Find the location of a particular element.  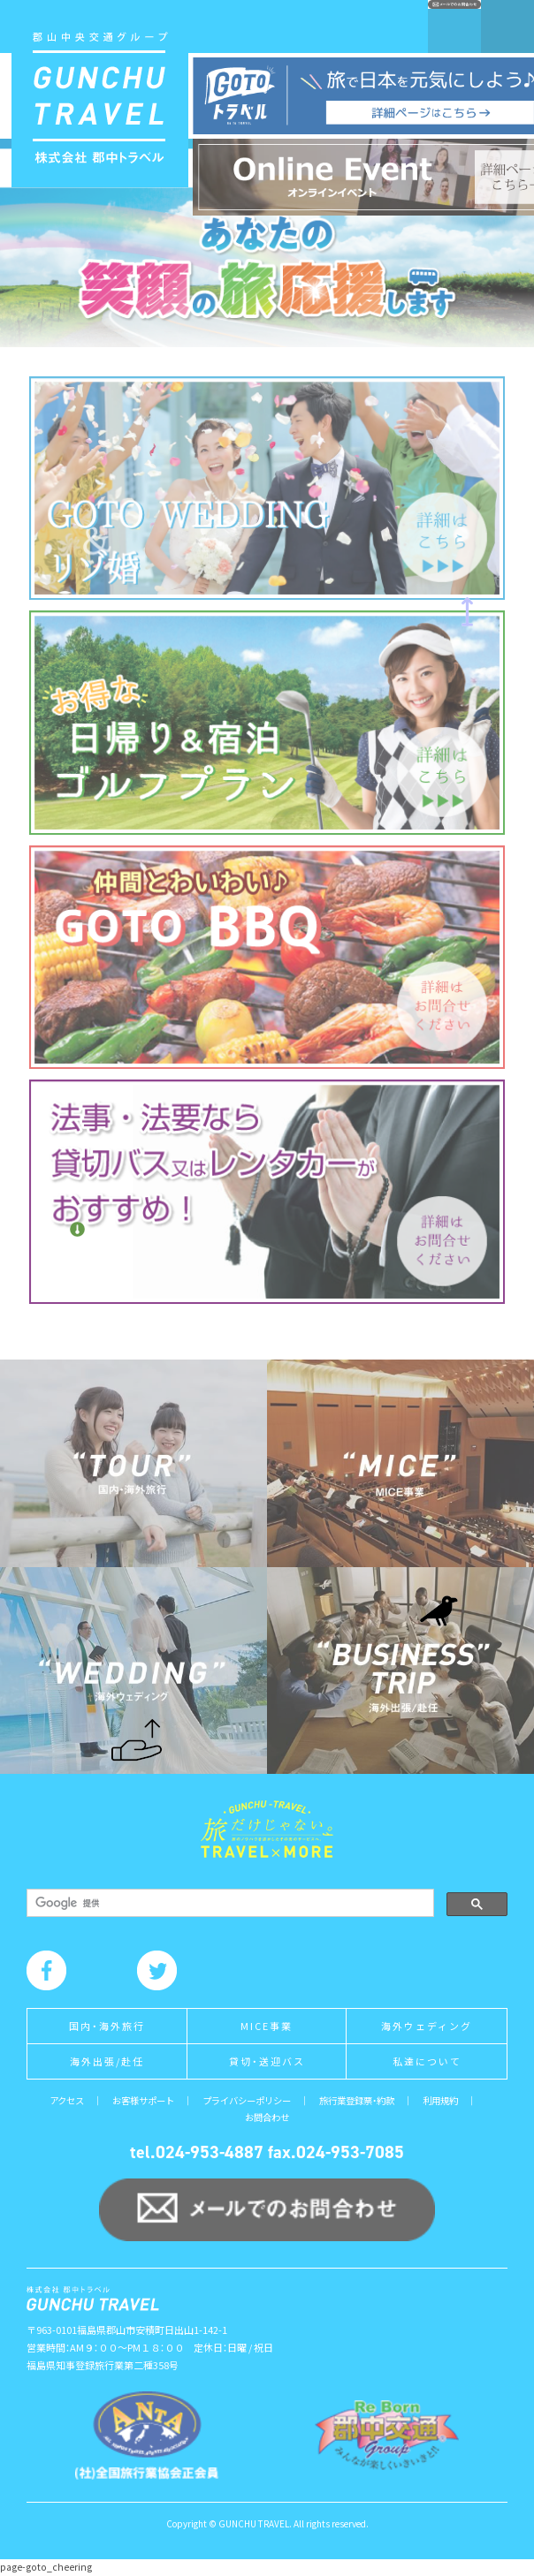

move item to top of list is located at coordinates (467, 611).